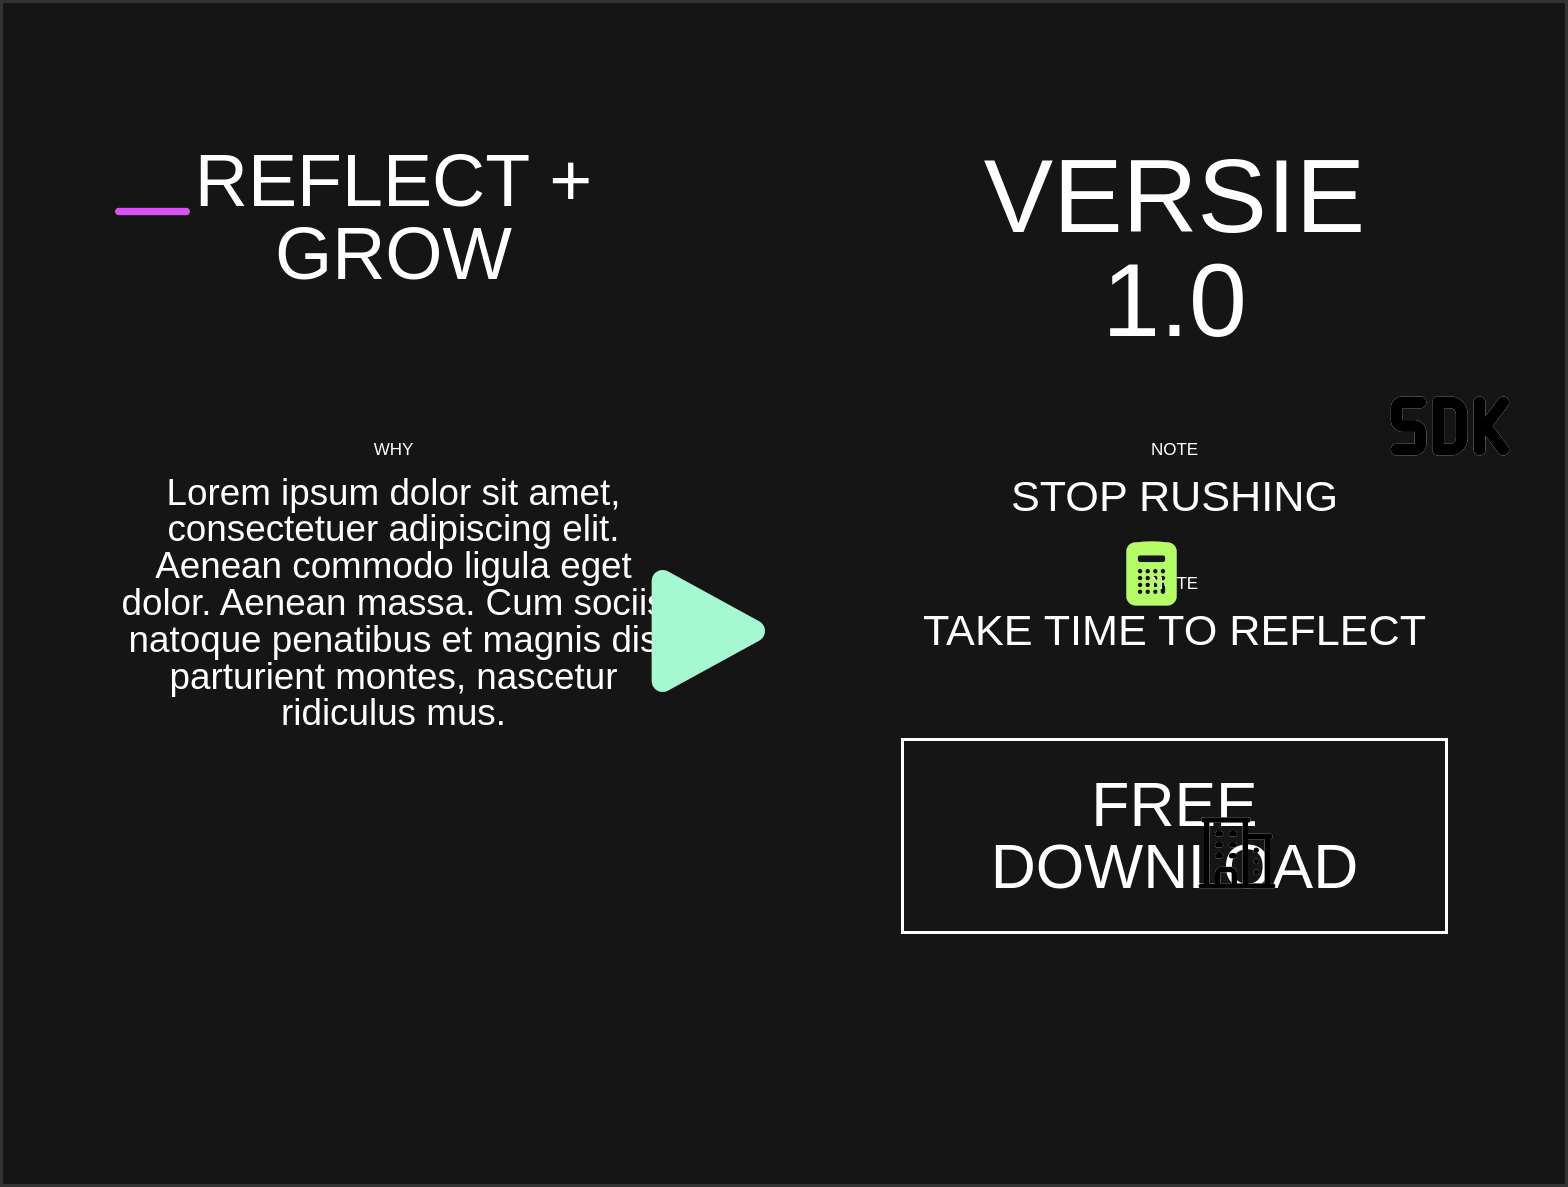 This screenshot has width=1568, height=1187. I want to click on decrease quantity or value, so click(152, 211).